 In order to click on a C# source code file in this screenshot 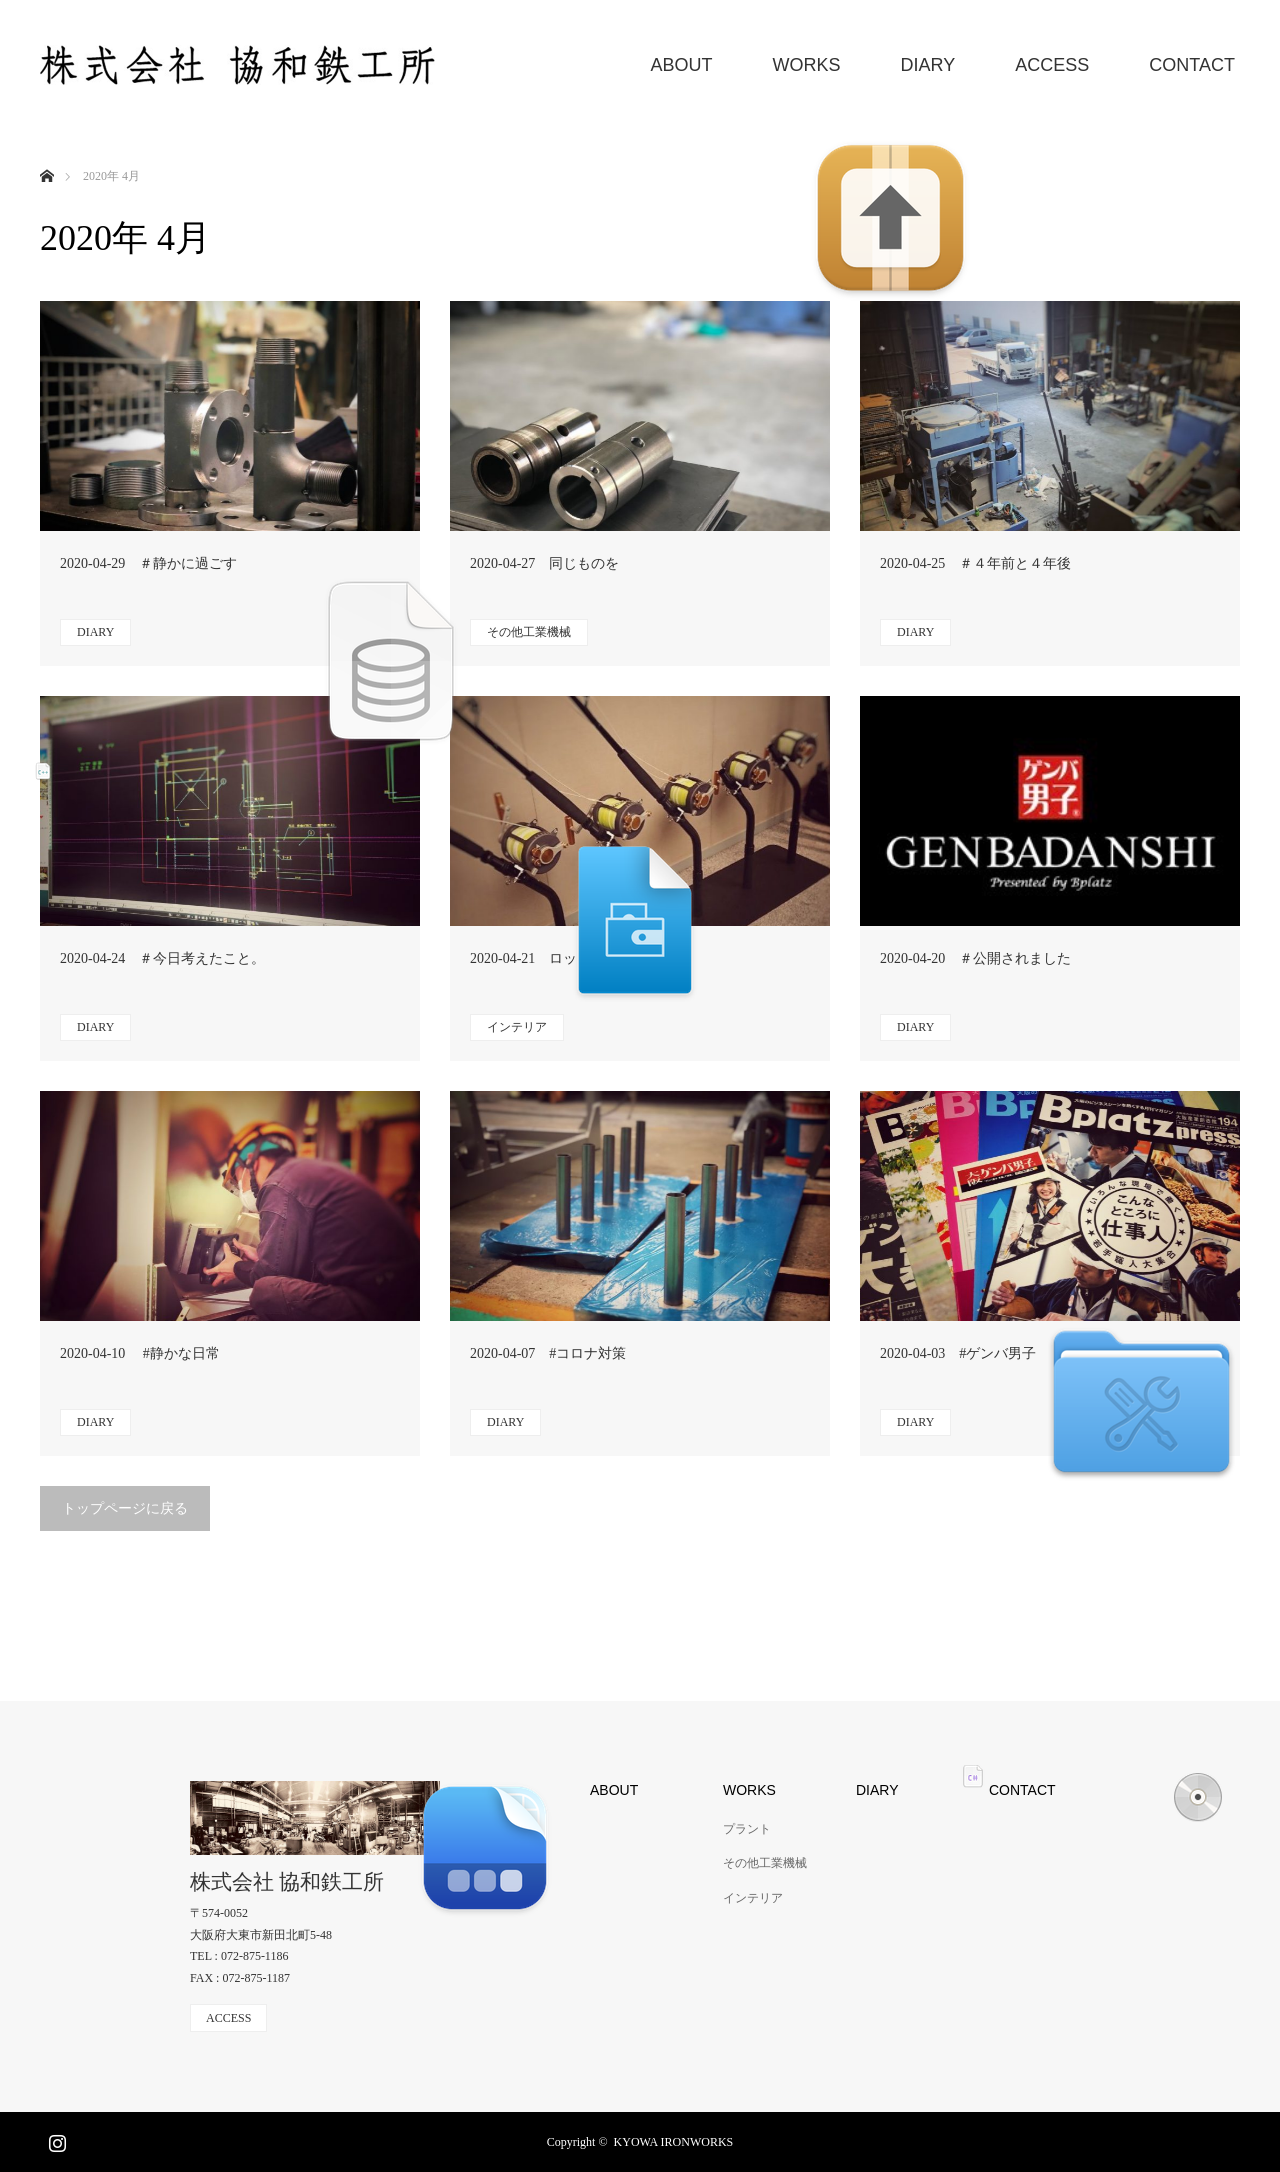, I will do `click(973, 1776)`.